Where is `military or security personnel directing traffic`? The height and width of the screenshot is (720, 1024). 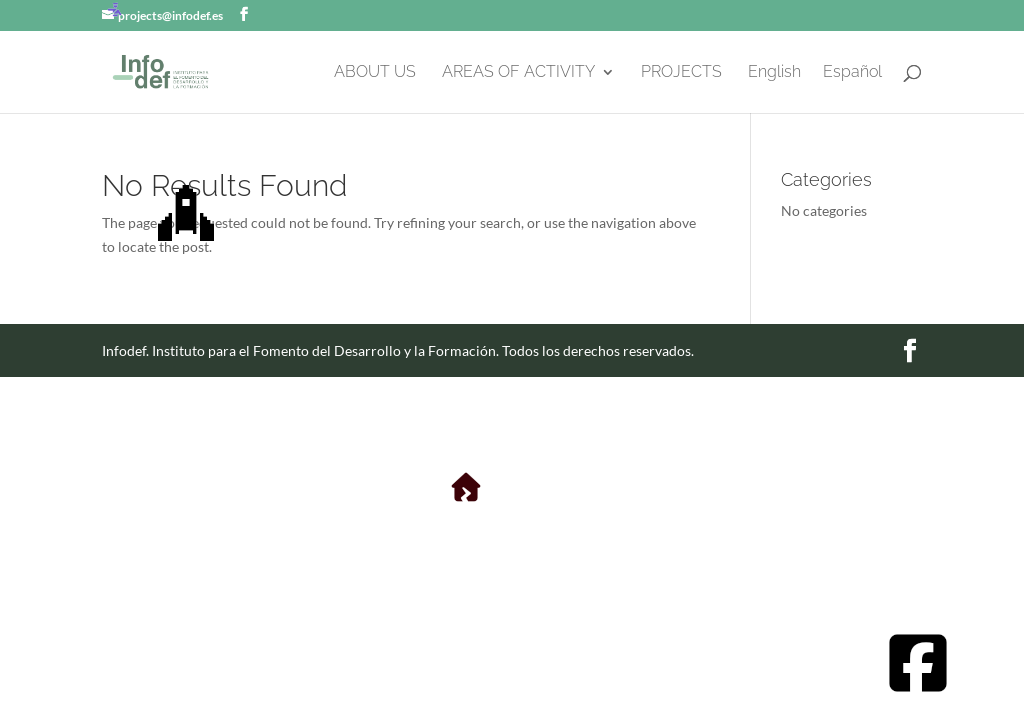
military or security personnel directing traffic is located at coordinates (114, 9).